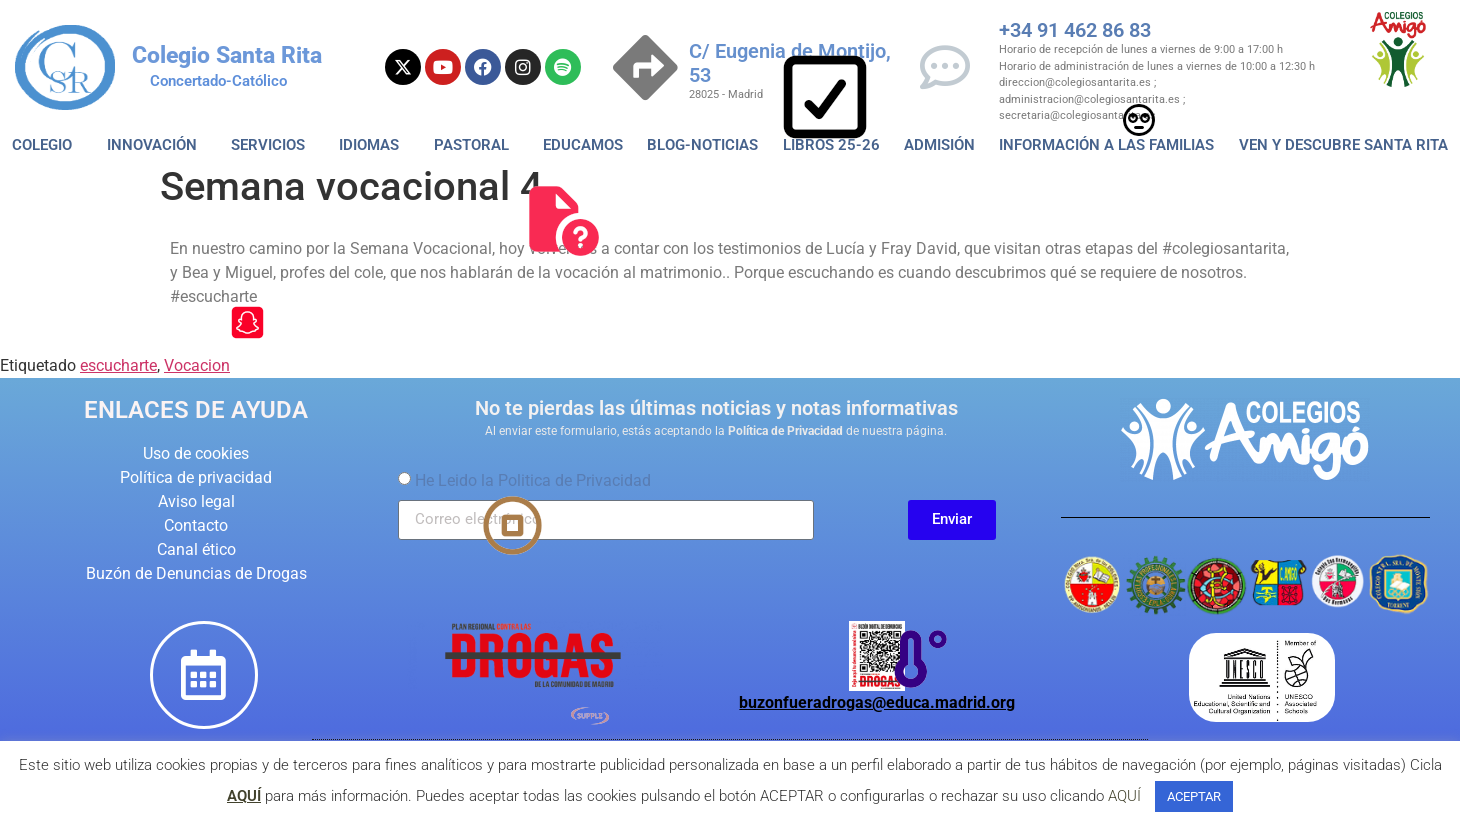 The image size is (1460, 824). I want to click on get help or info about this file, so click(562, 219).